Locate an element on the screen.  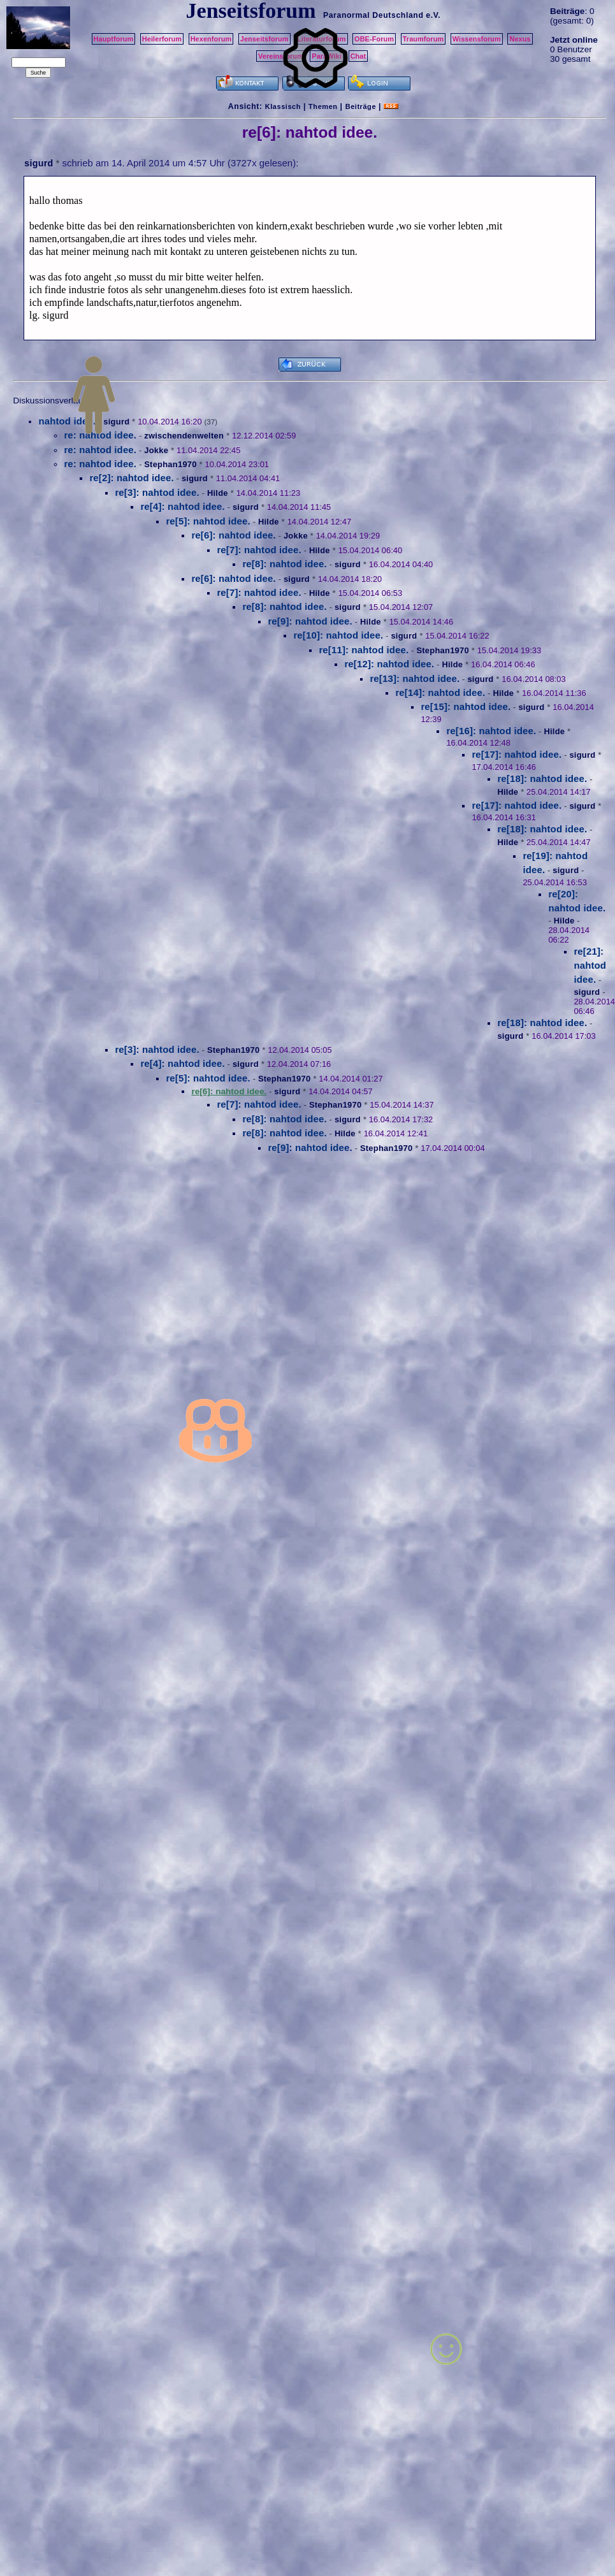
select female gender option is located at coordinates (94, 395).